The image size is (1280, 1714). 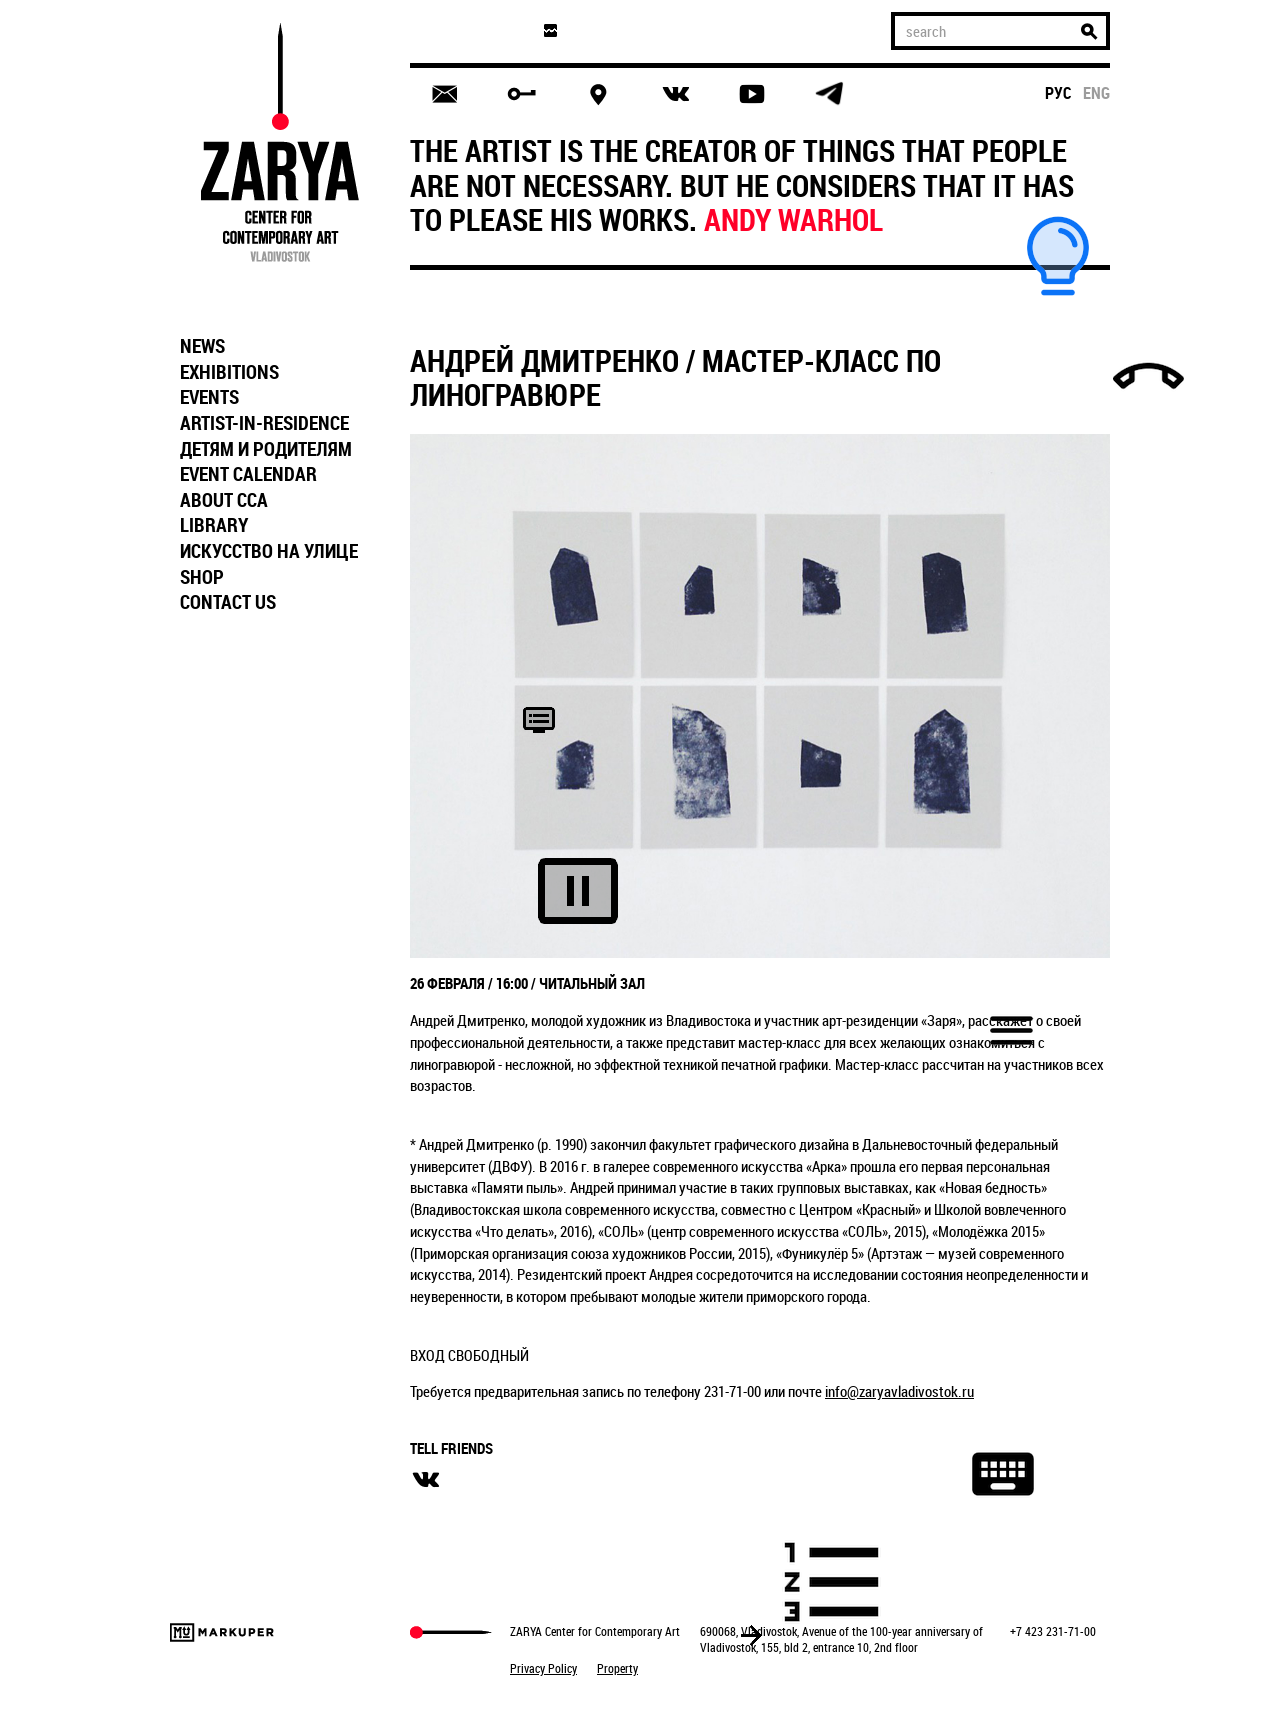 I want to click on indicates an image failed to load, so click(x=550, y=30).